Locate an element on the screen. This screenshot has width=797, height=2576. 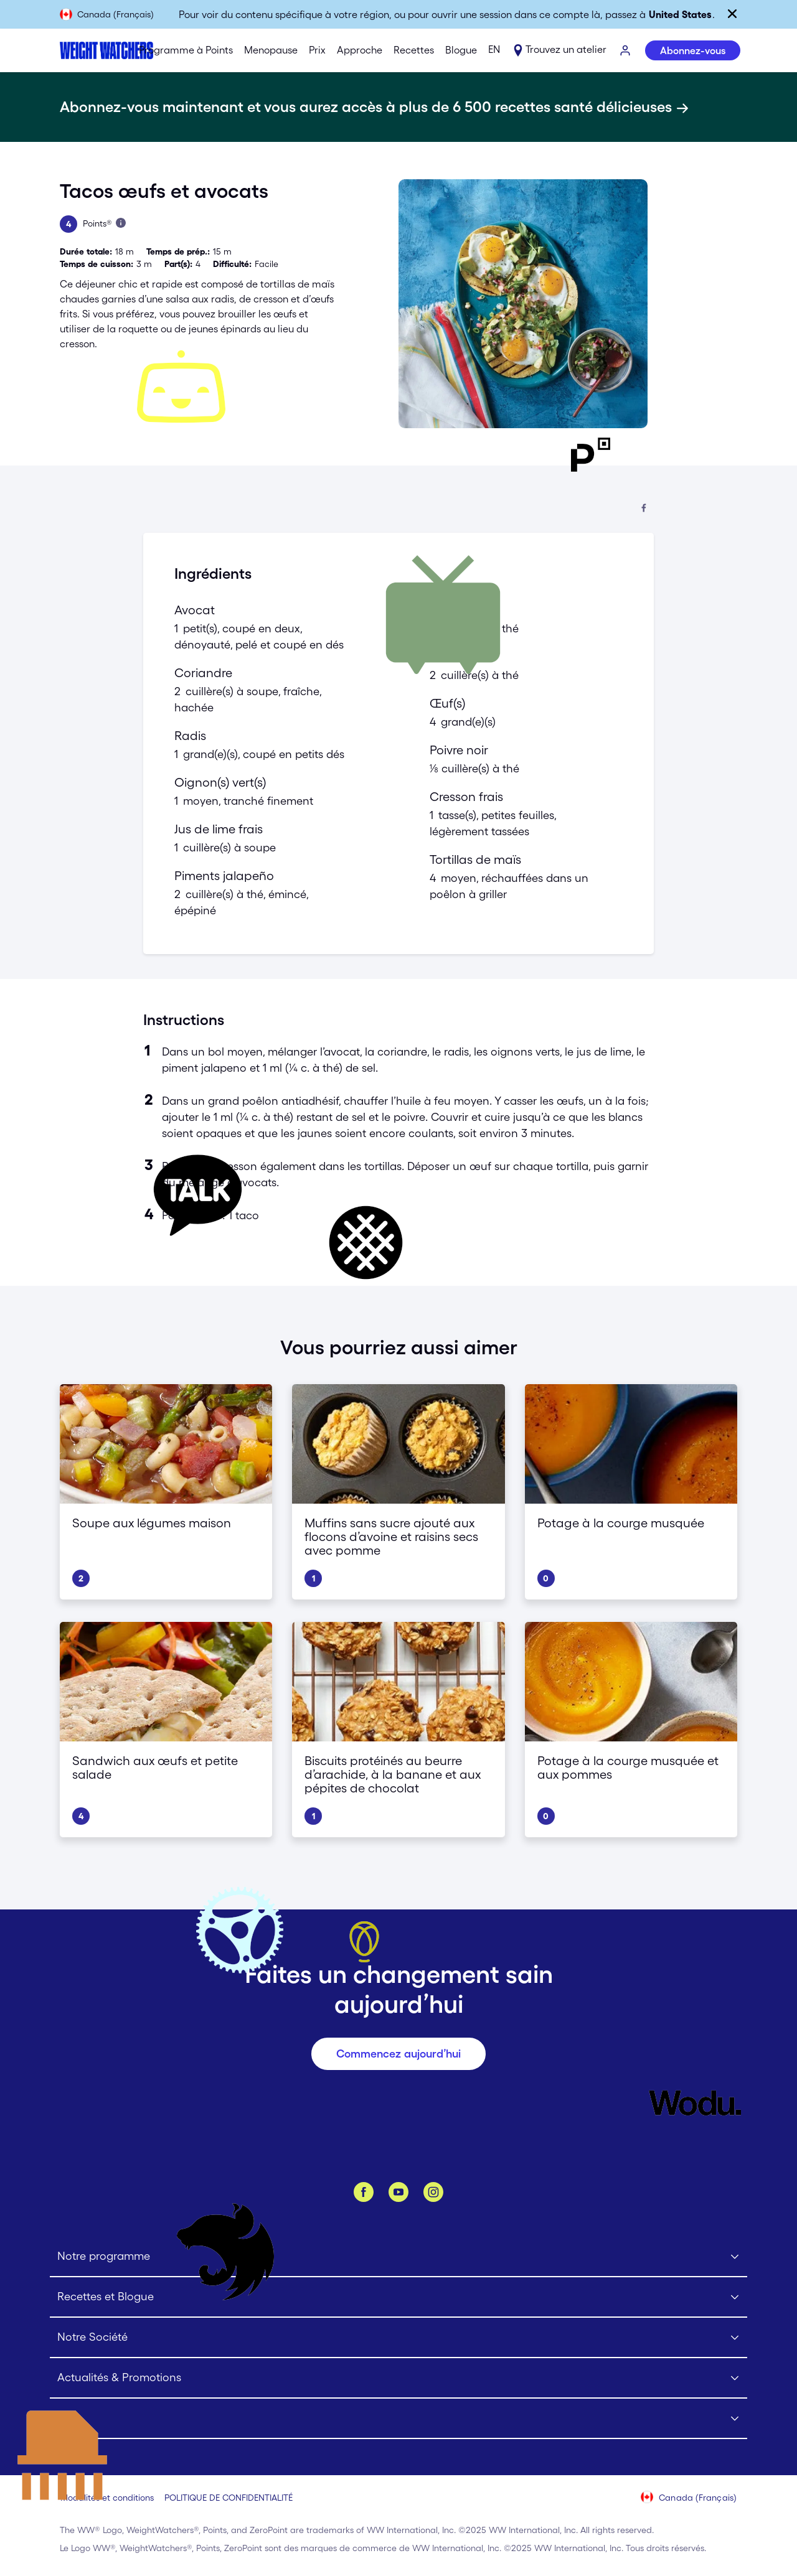
open the PicPay app is located at coordinates (590, 454).